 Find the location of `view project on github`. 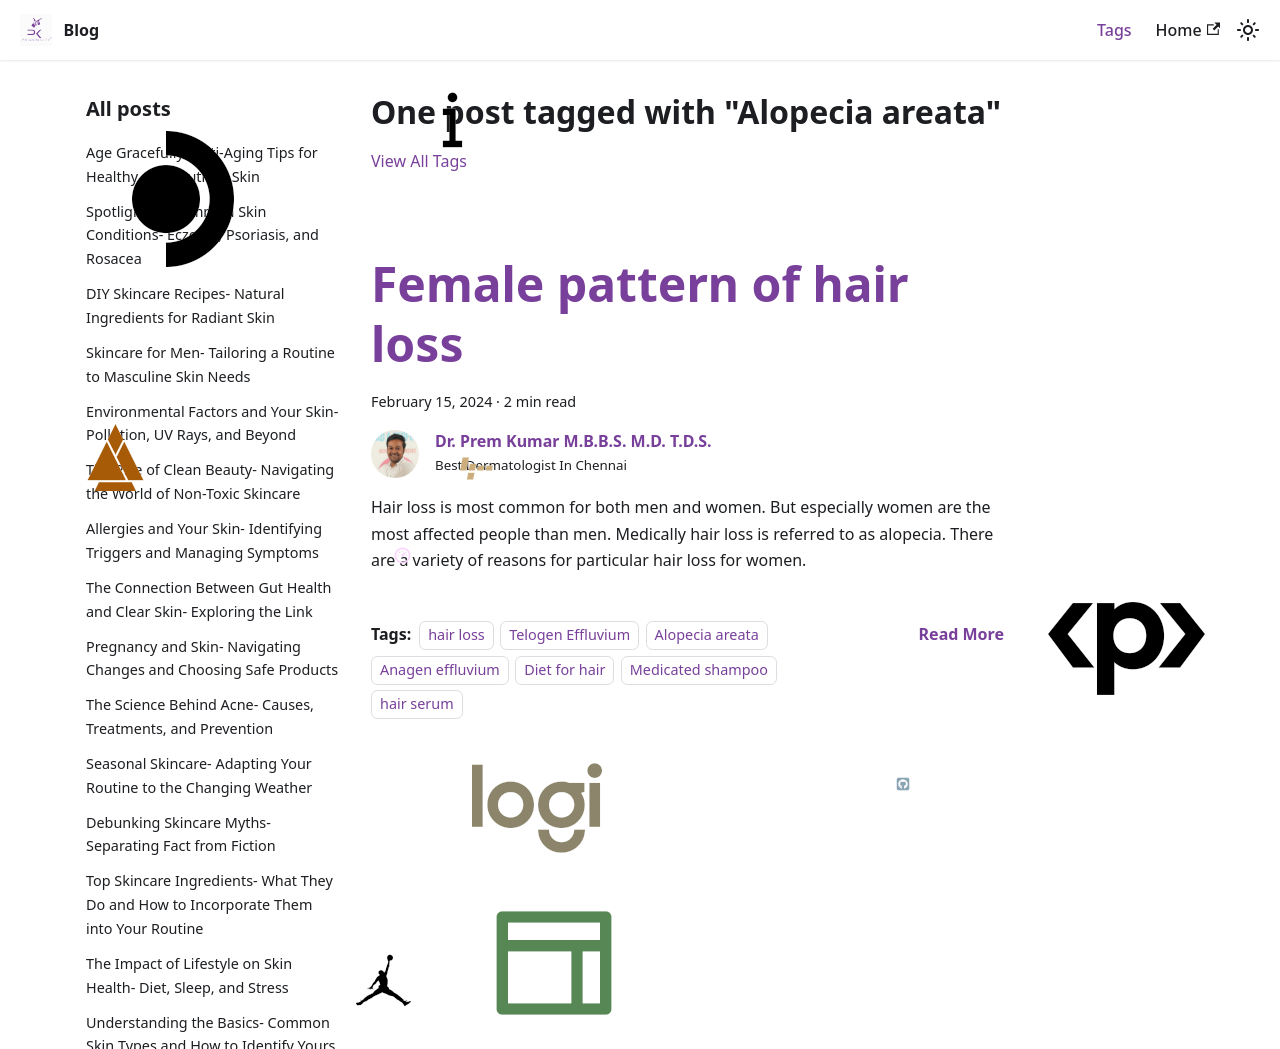

view project on github is located at coordinates (903, 784).